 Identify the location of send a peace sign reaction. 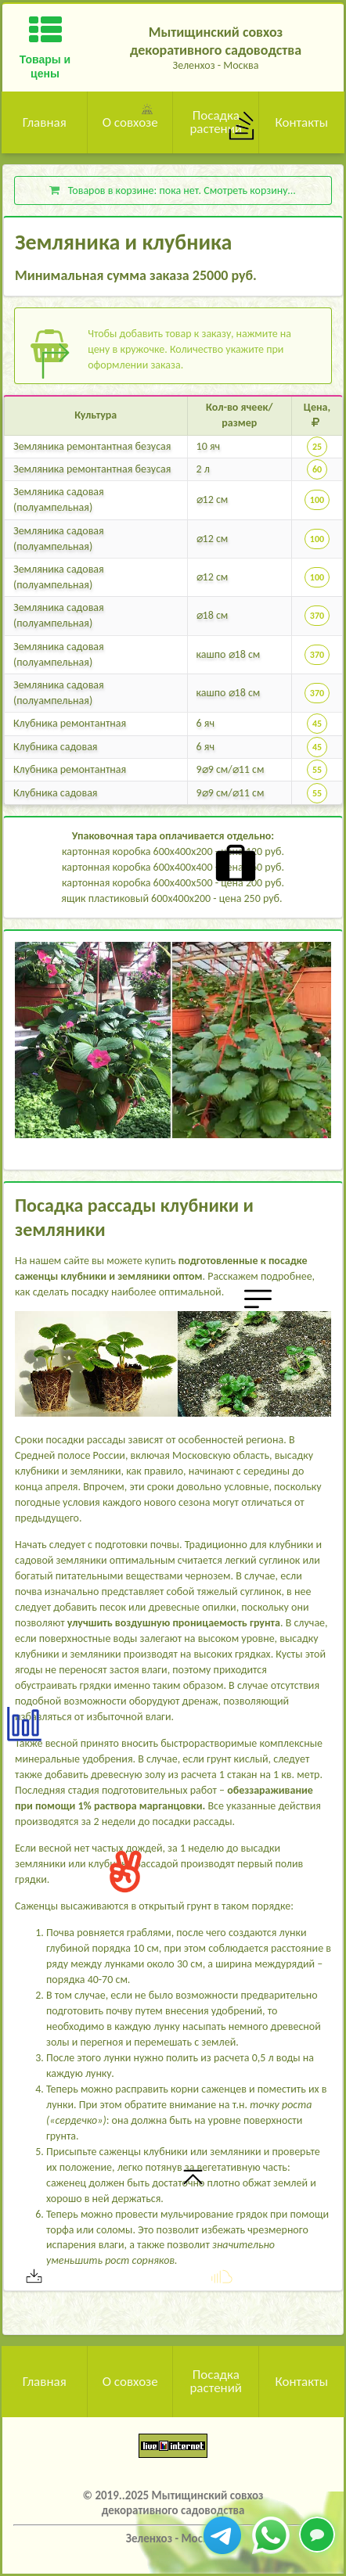
(124, 1871).